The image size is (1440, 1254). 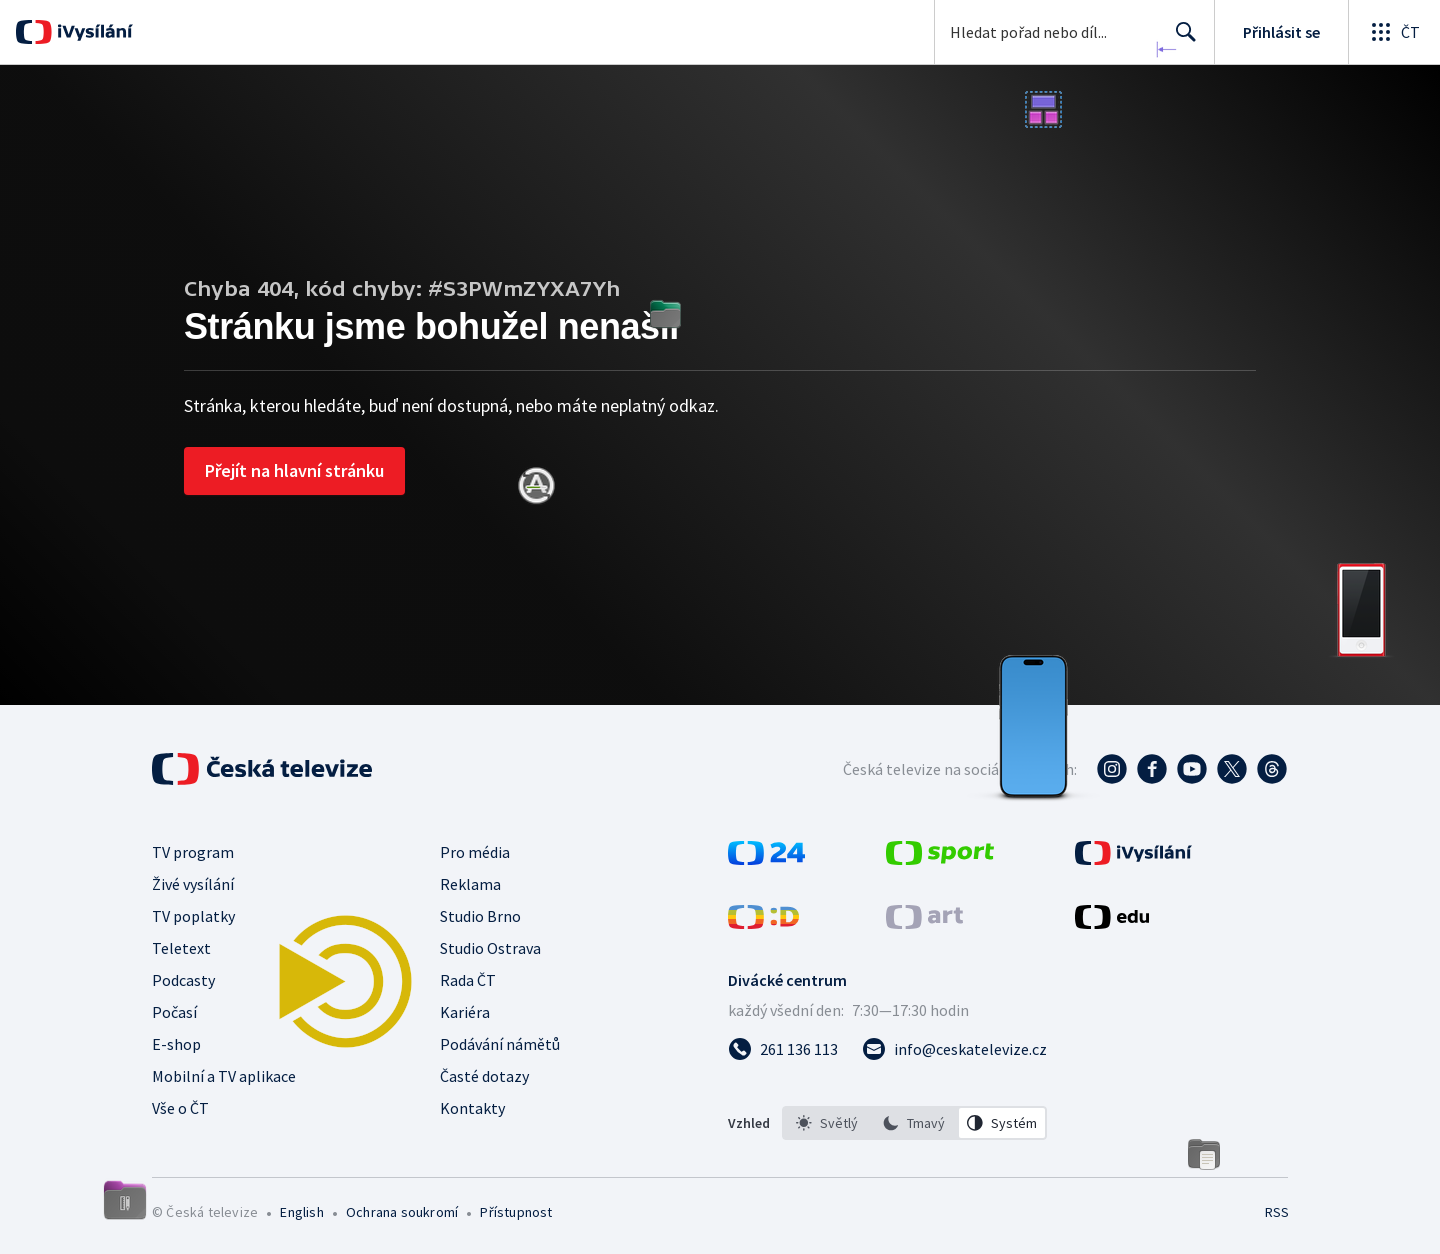 I want to click on check for available system updates, so click(x=536, y=485).